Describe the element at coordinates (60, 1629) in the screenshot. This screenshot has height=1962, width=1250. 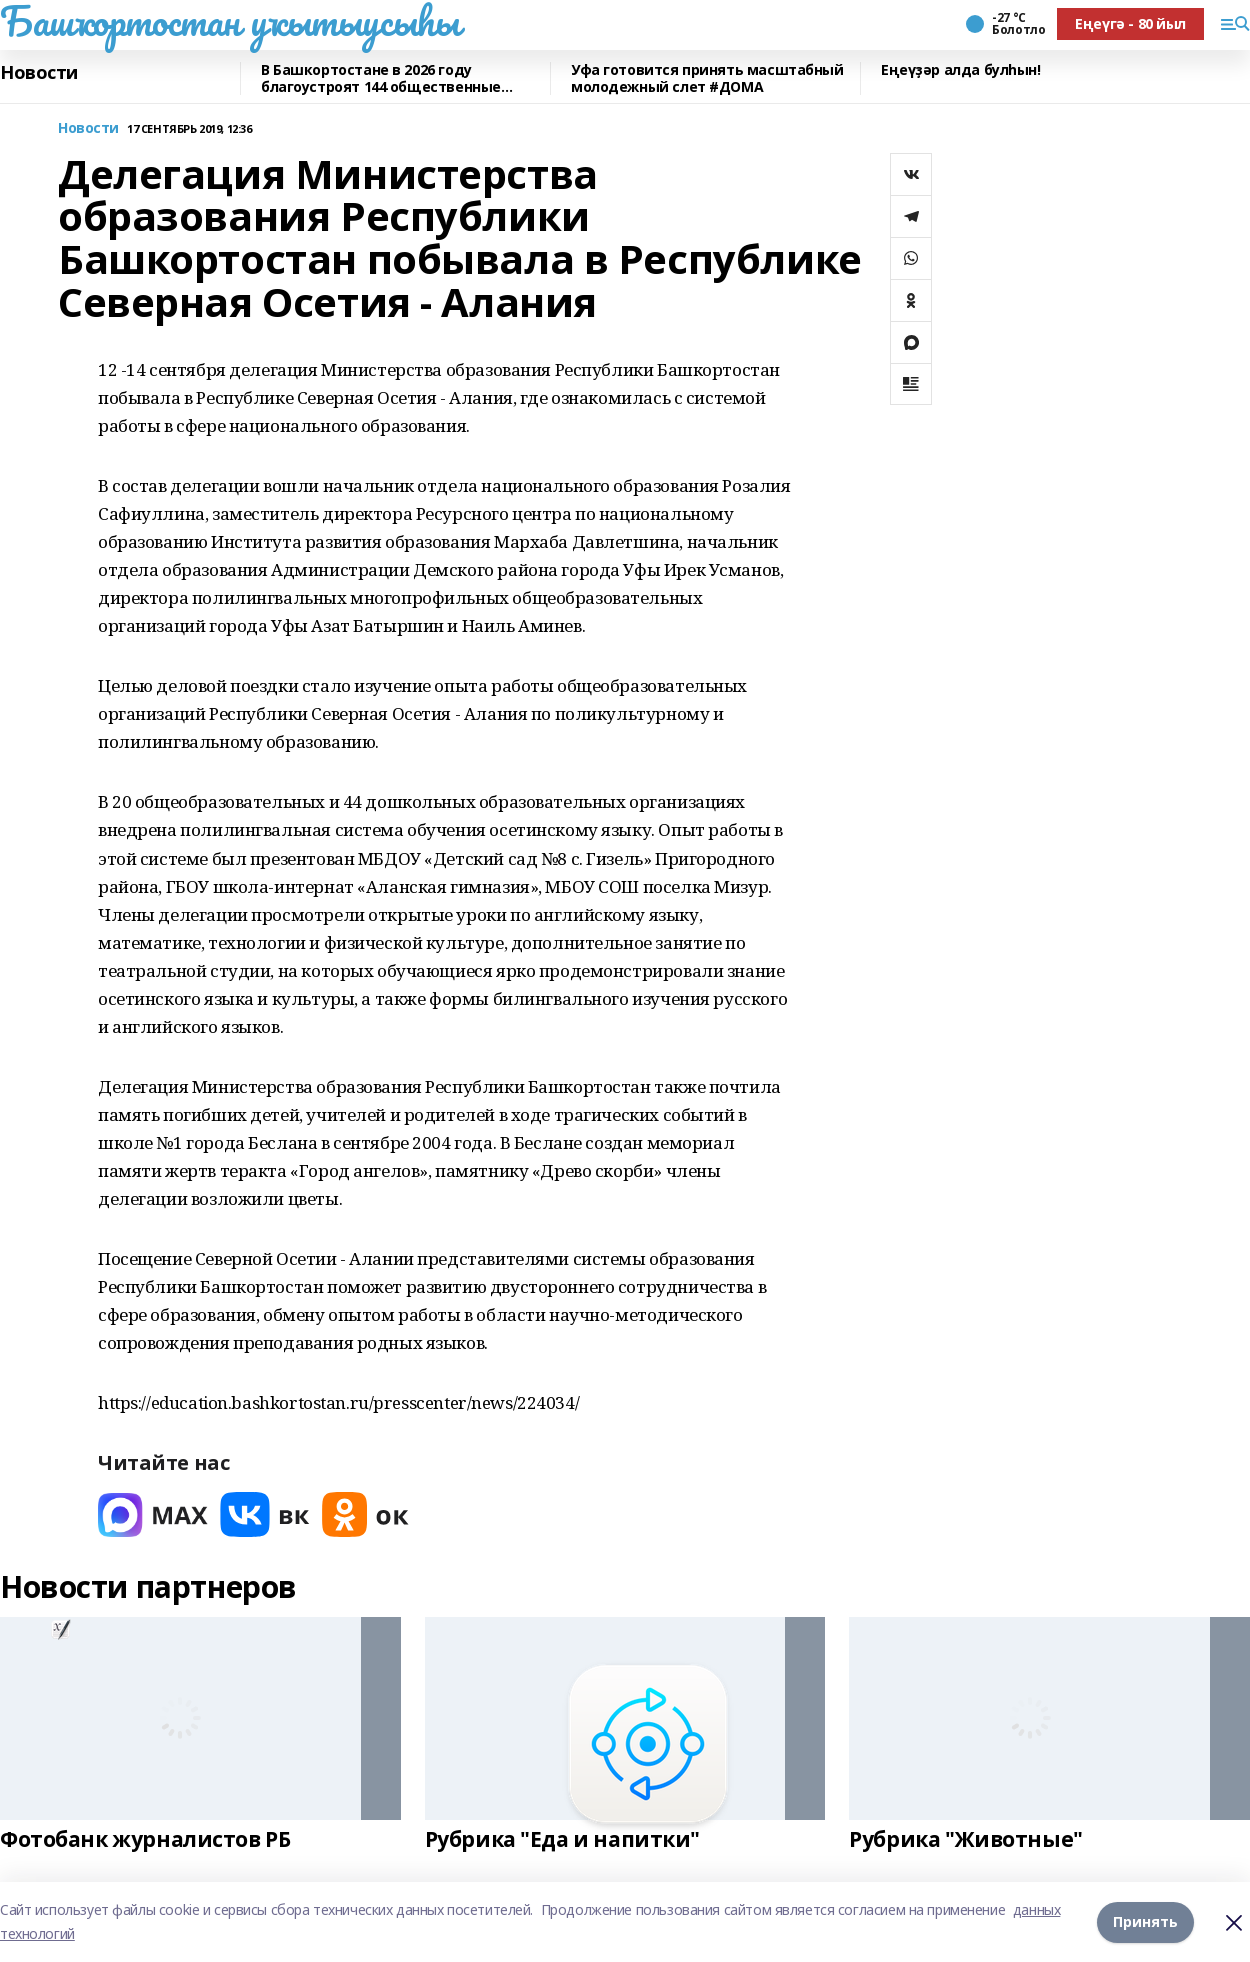
I see `open xournal note-taking app` at that location.